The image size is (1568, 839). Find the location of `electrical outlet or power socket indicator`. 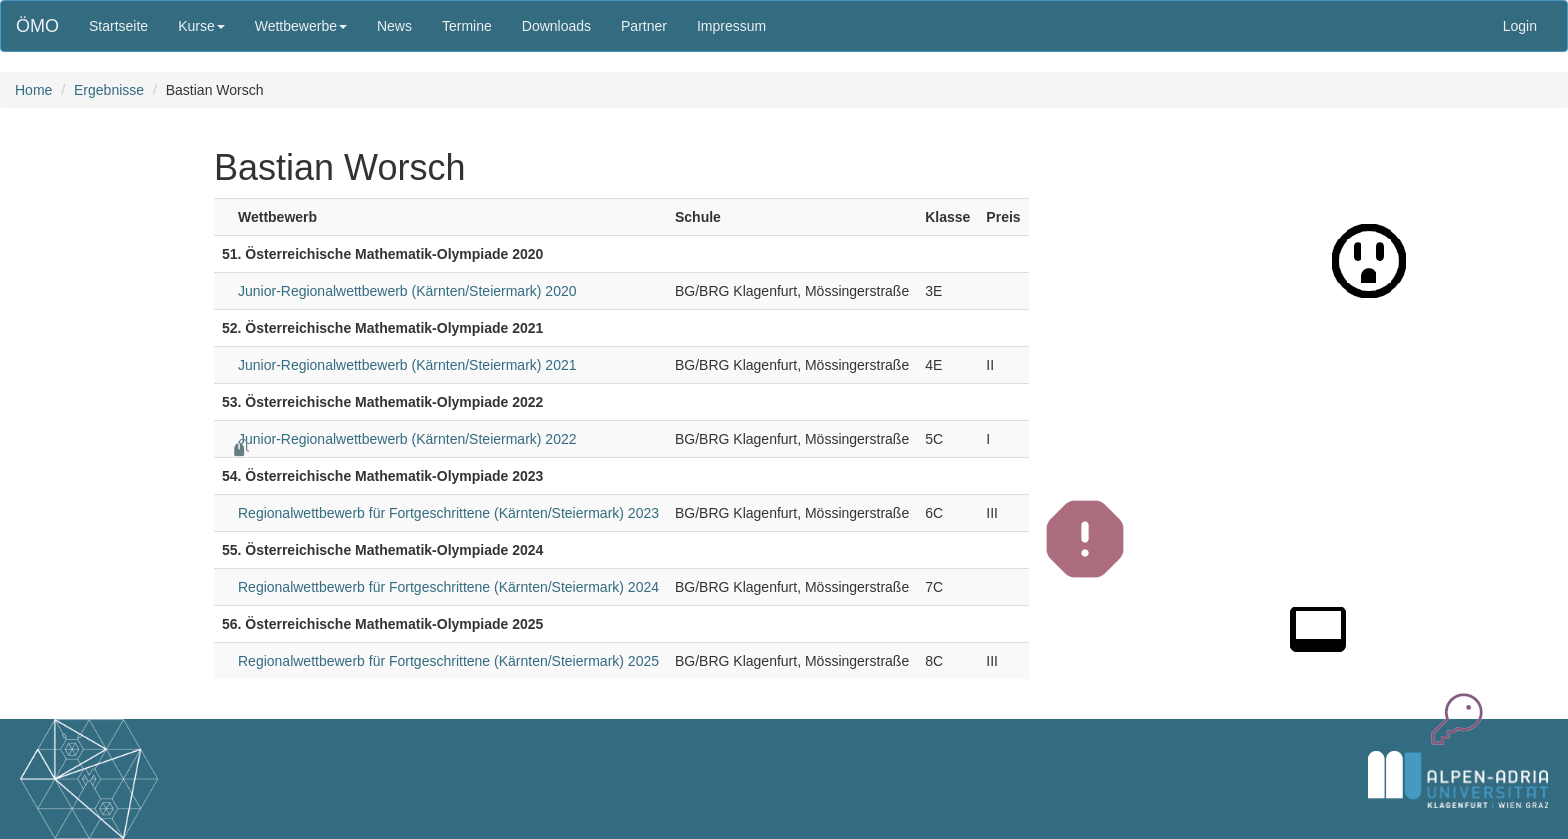

electrical outlet or power socket indicator is located at coordinates (1369, 261).